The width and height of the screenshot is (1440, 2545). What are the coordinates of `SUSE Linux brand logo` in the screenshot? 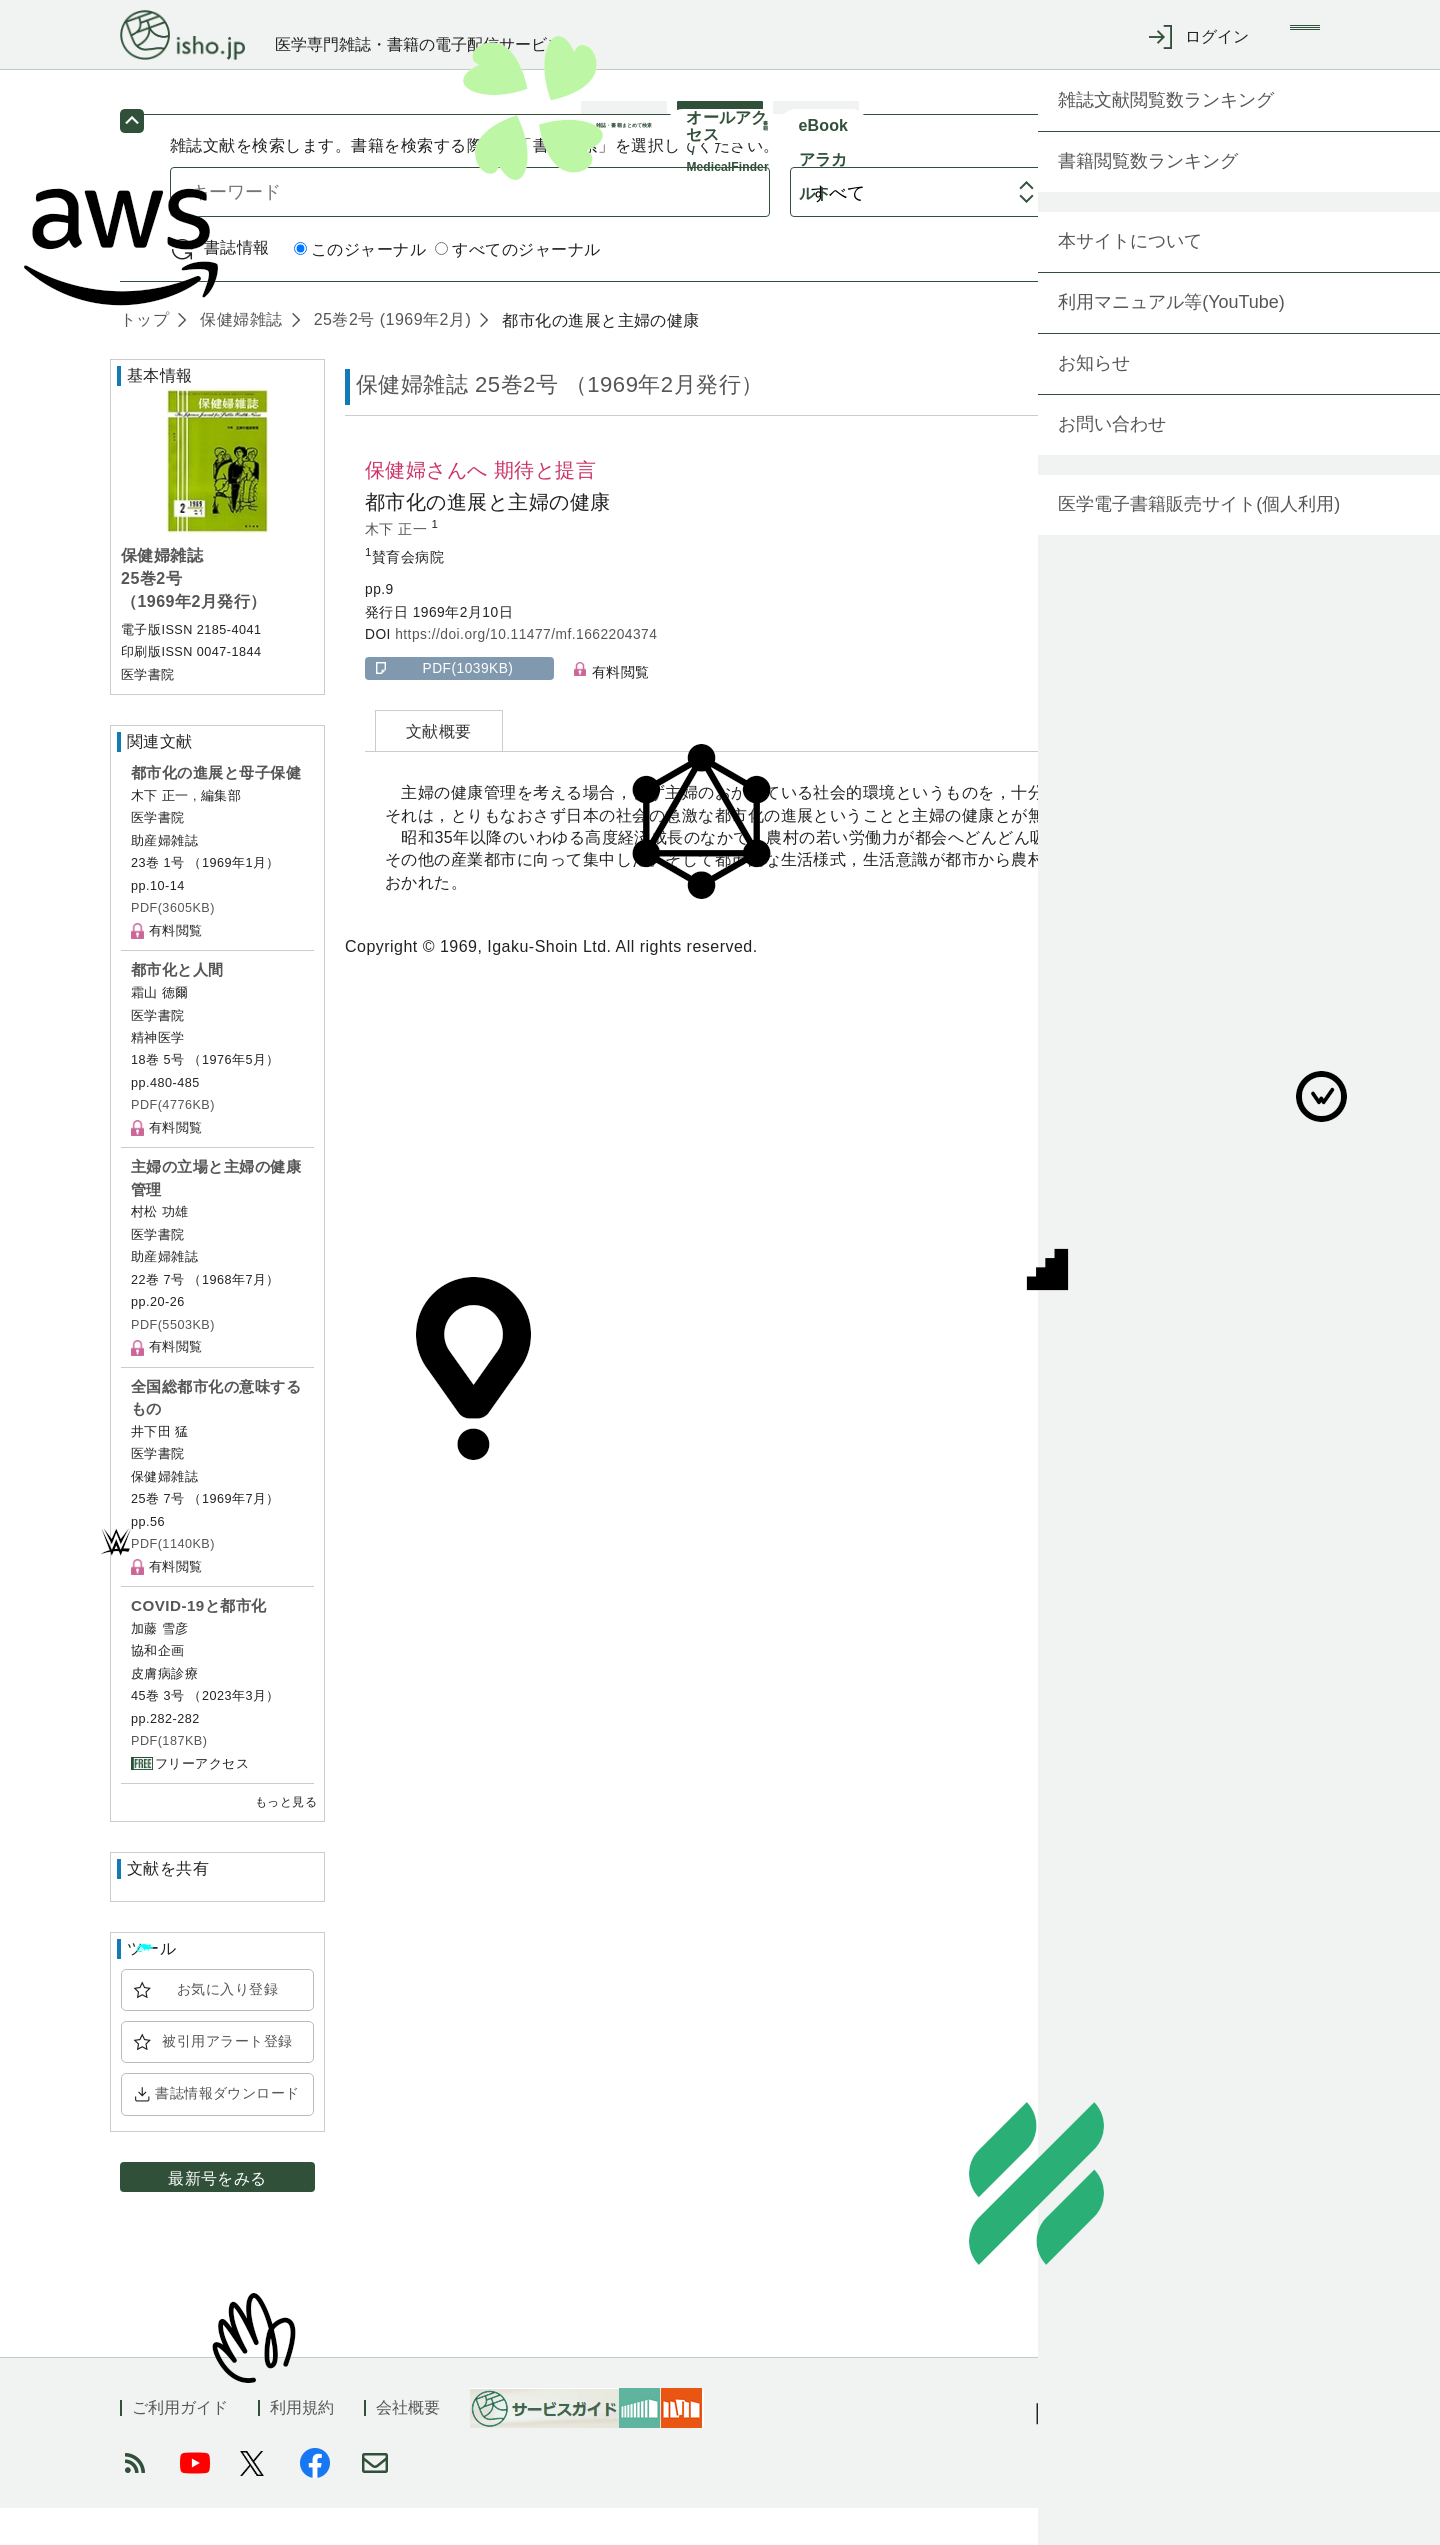 It's located at (145, 1948).